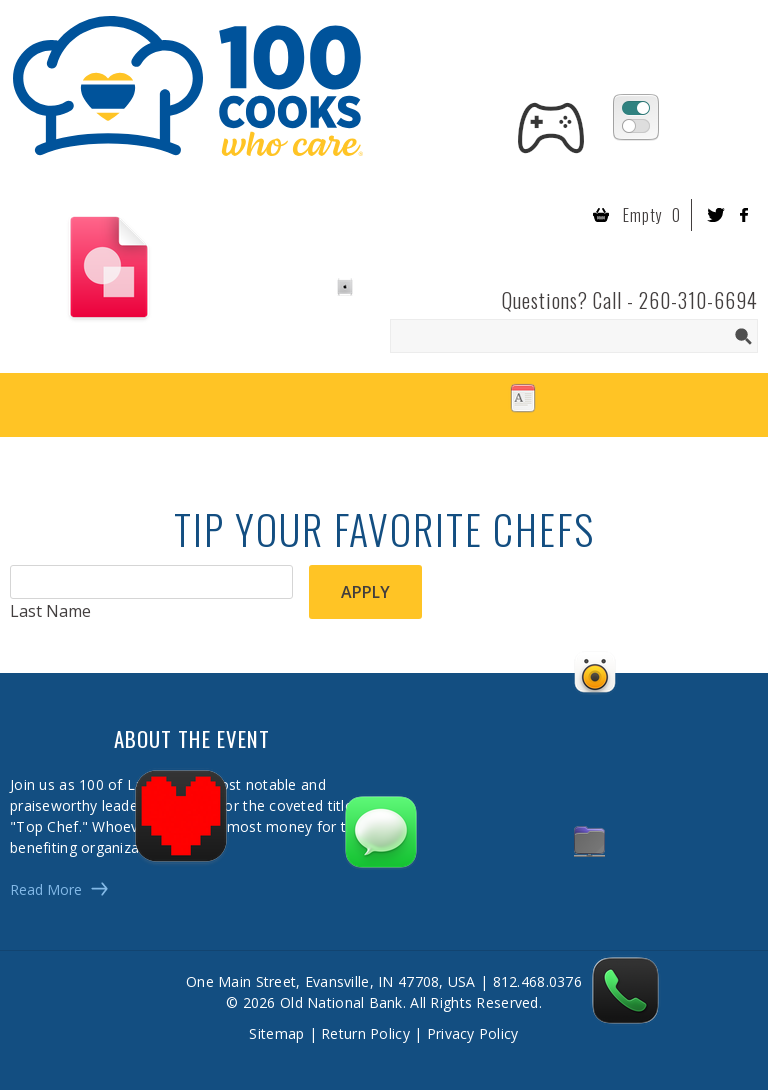 The image size is (768, 1090). Describe the element at coordinates (551, 128) in the screenshot. I see `access games and gaming applications` at that location.